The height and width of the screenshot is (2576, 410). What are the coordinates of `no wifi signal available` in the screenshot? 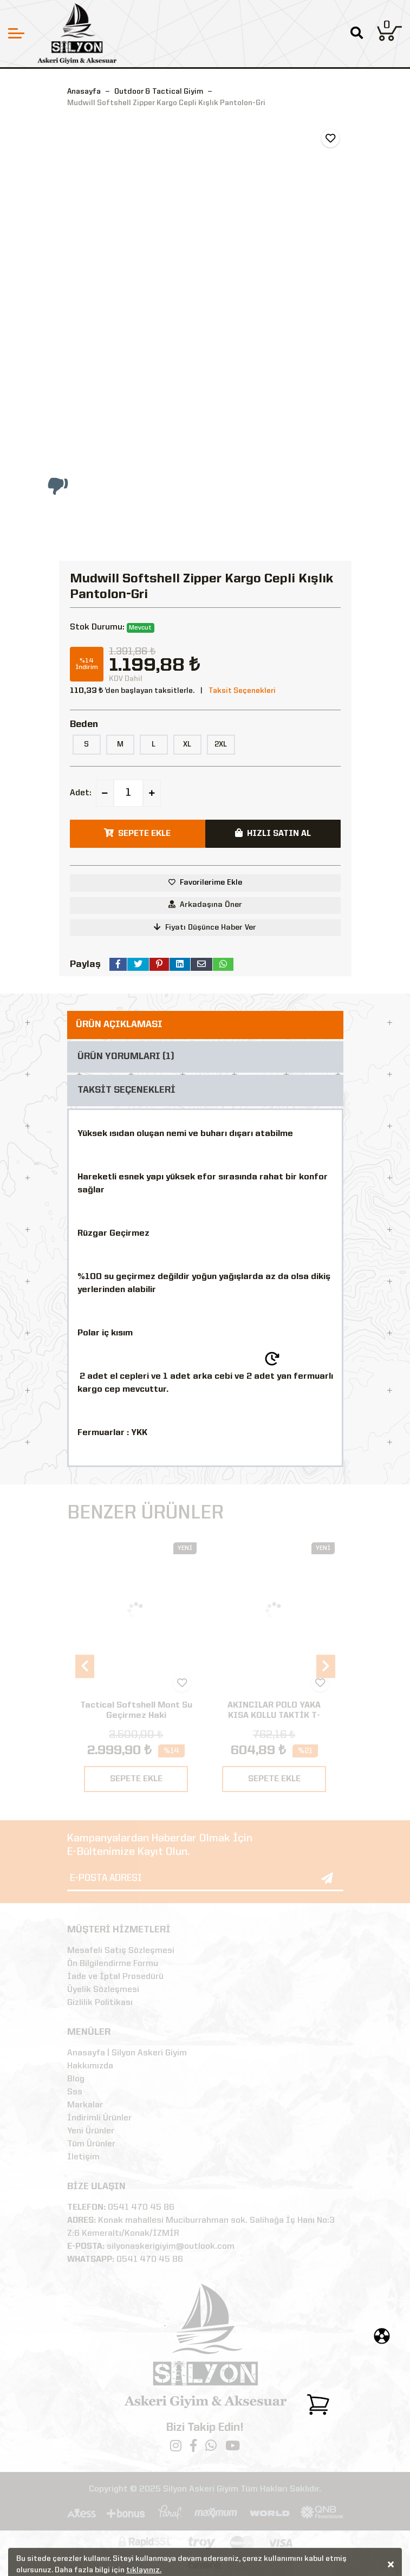 It's located at (165, 2321).